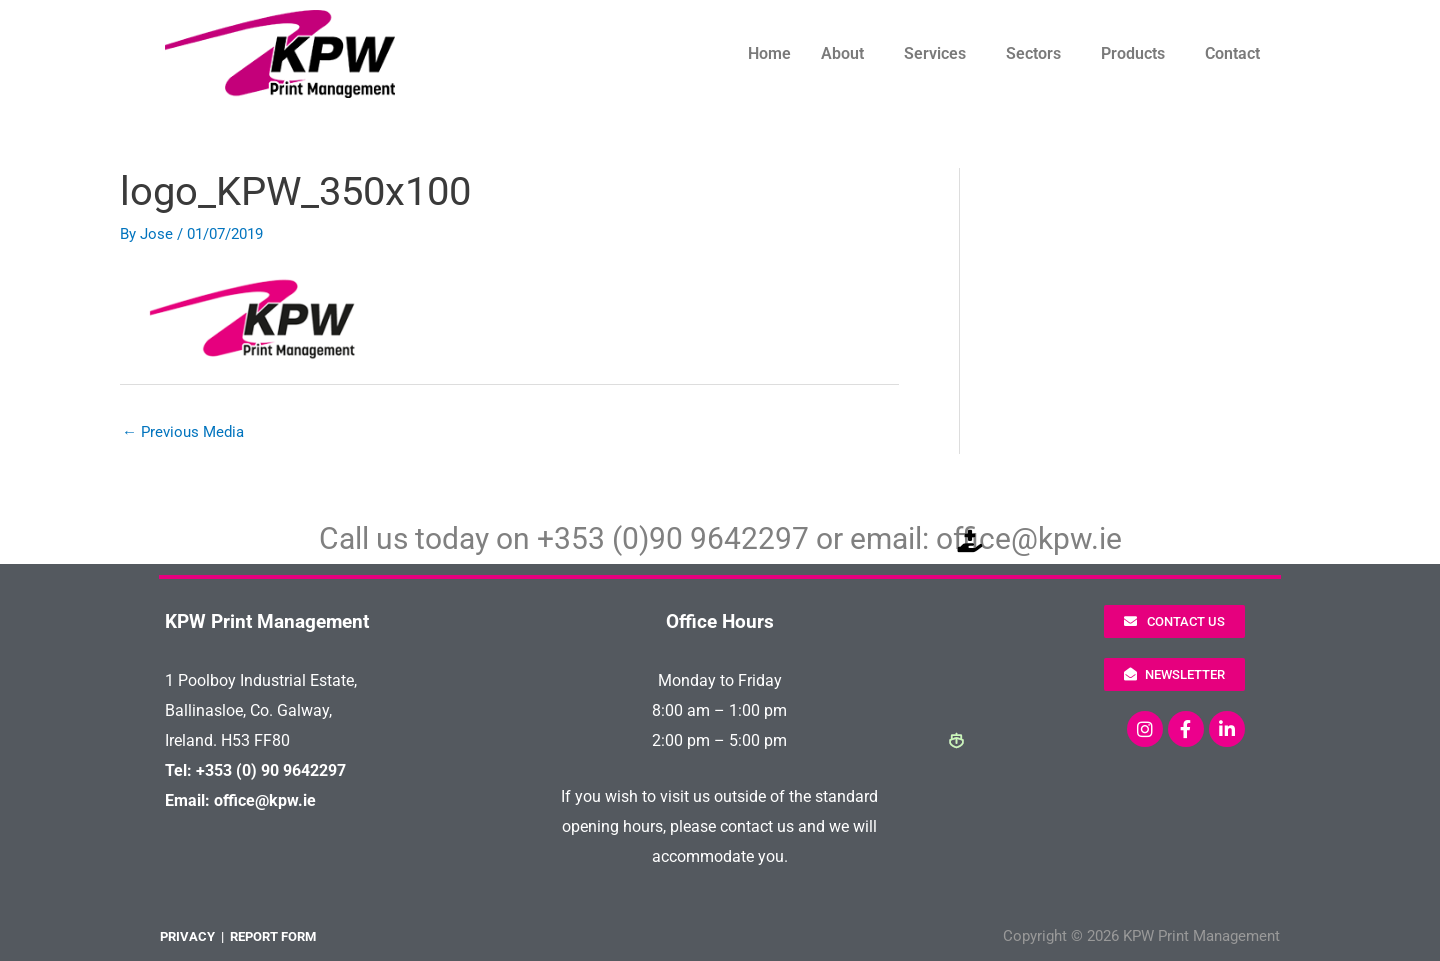 Image resolution: width=1440 pixels, height=961 pixels. I want to click on access medical or healthcare services, so click(970, 541).